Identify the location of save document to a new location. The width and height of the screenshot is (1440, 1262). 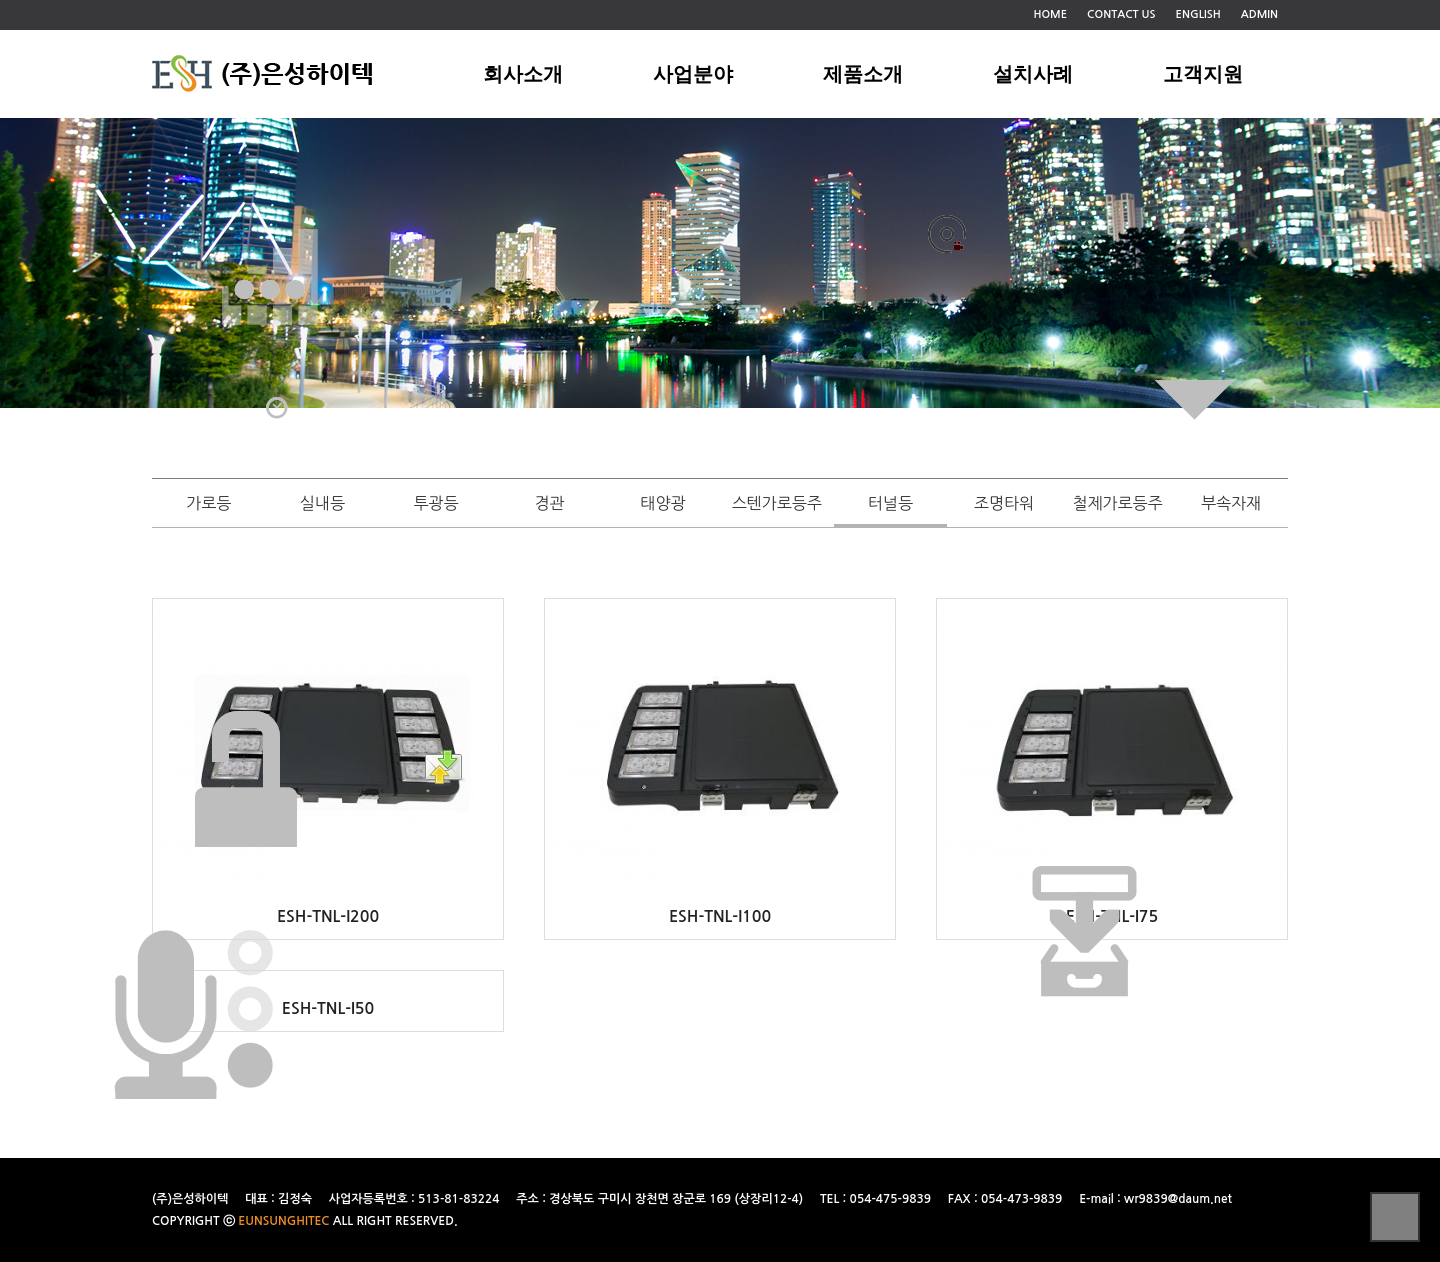
(1084, 935).